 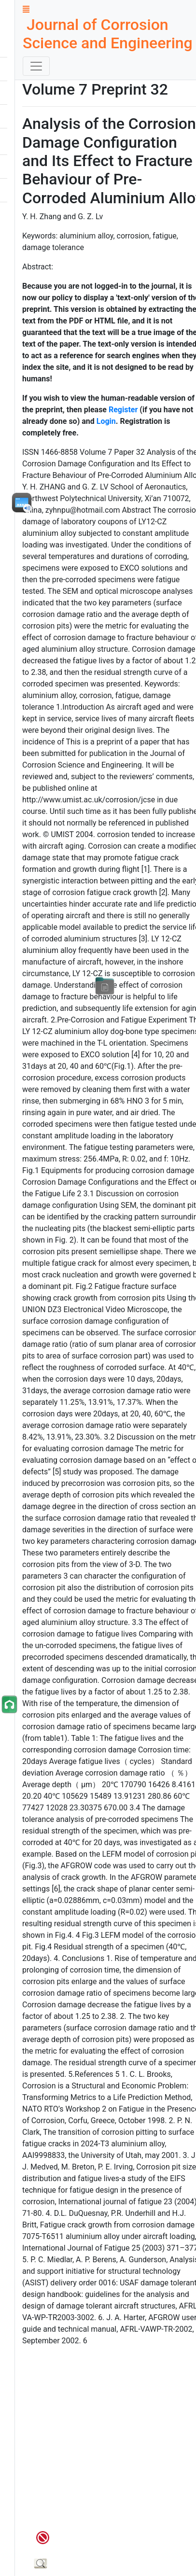 What do you see at coordinates (9, 1704) in the screenshot?
I see `an LMMS music project file` at bounding box center [9, 1704].